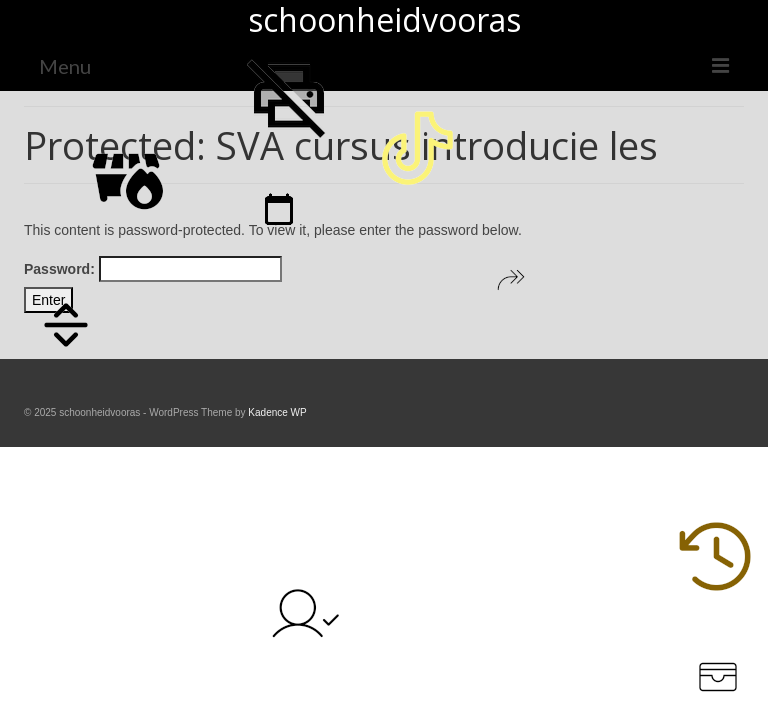  Describe the element at coordinates (417, 149) in the screenshot. I see `open TikTok app` at that location.